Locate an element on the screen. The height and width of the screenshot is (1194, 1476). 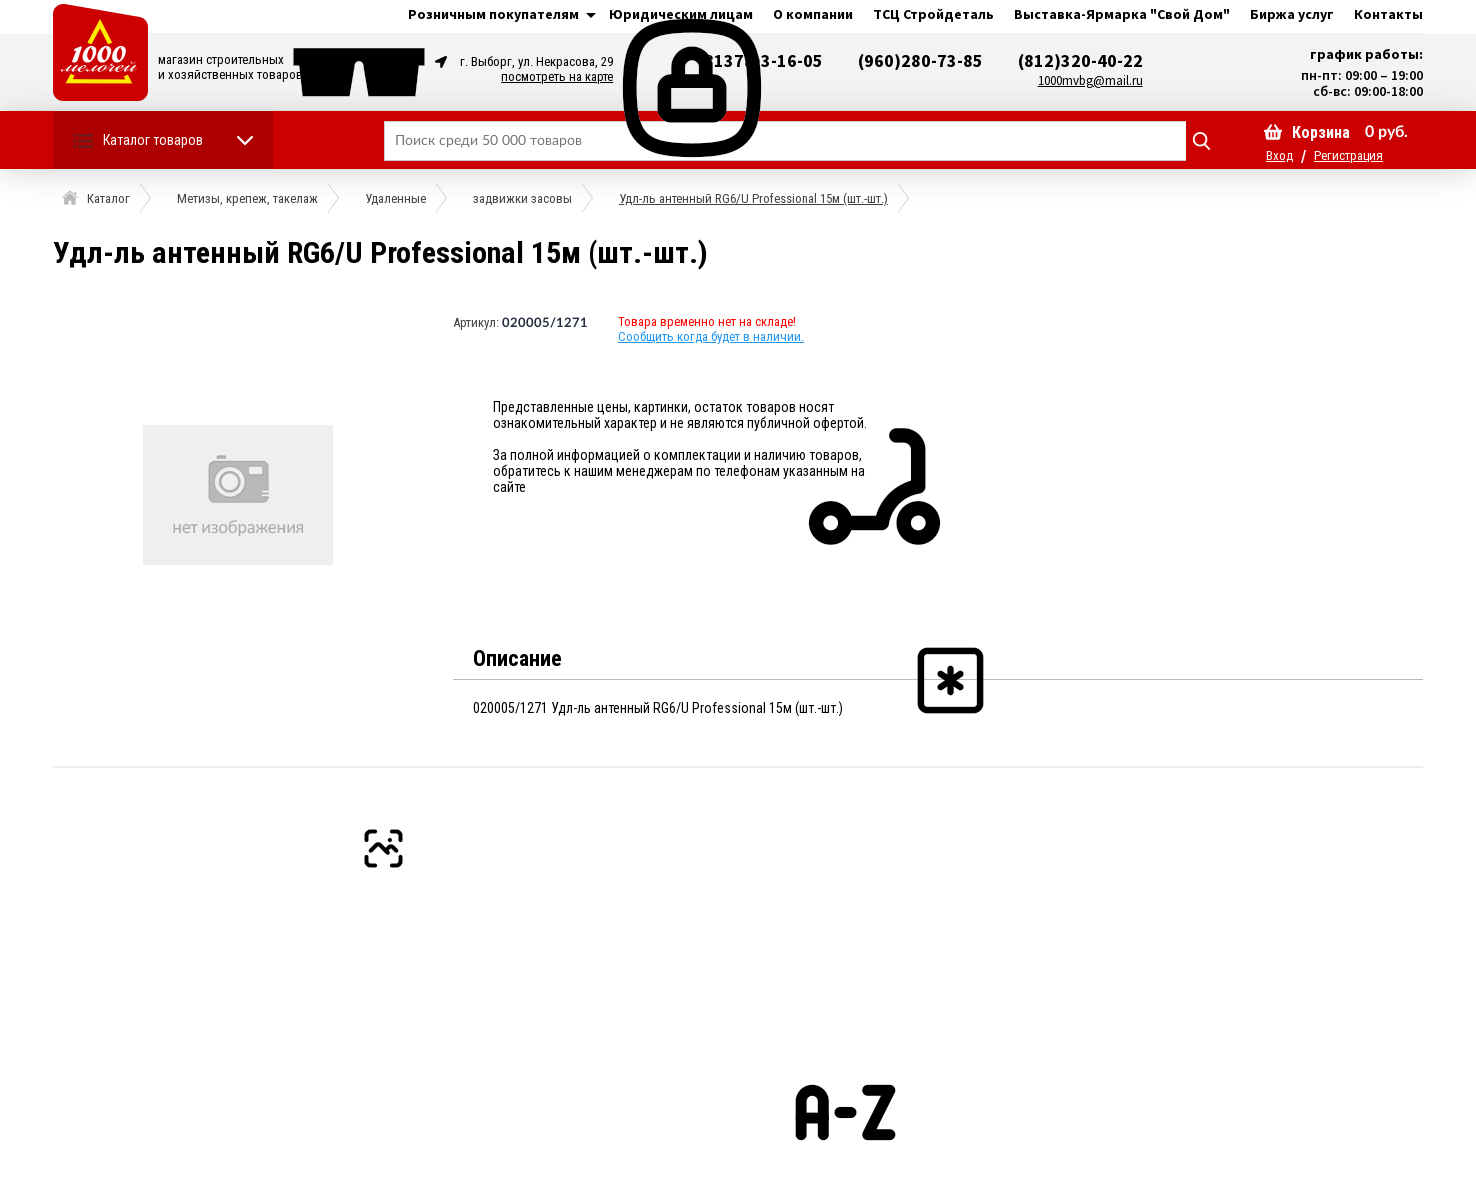
select scooter as transportation mode is located at coordinates (874, 486).